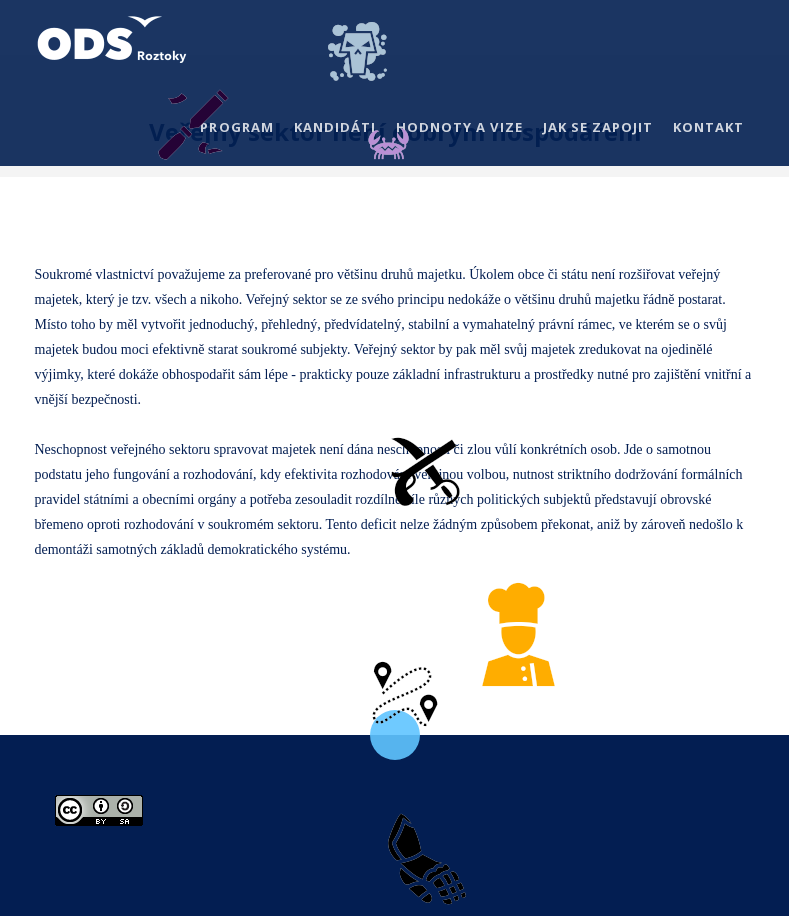 This screenshot has width=789, height=916. Describe the element at coordinates (388, 144) in the screenshot. I see `indicates a failed or unsuccessful game action` at that location.